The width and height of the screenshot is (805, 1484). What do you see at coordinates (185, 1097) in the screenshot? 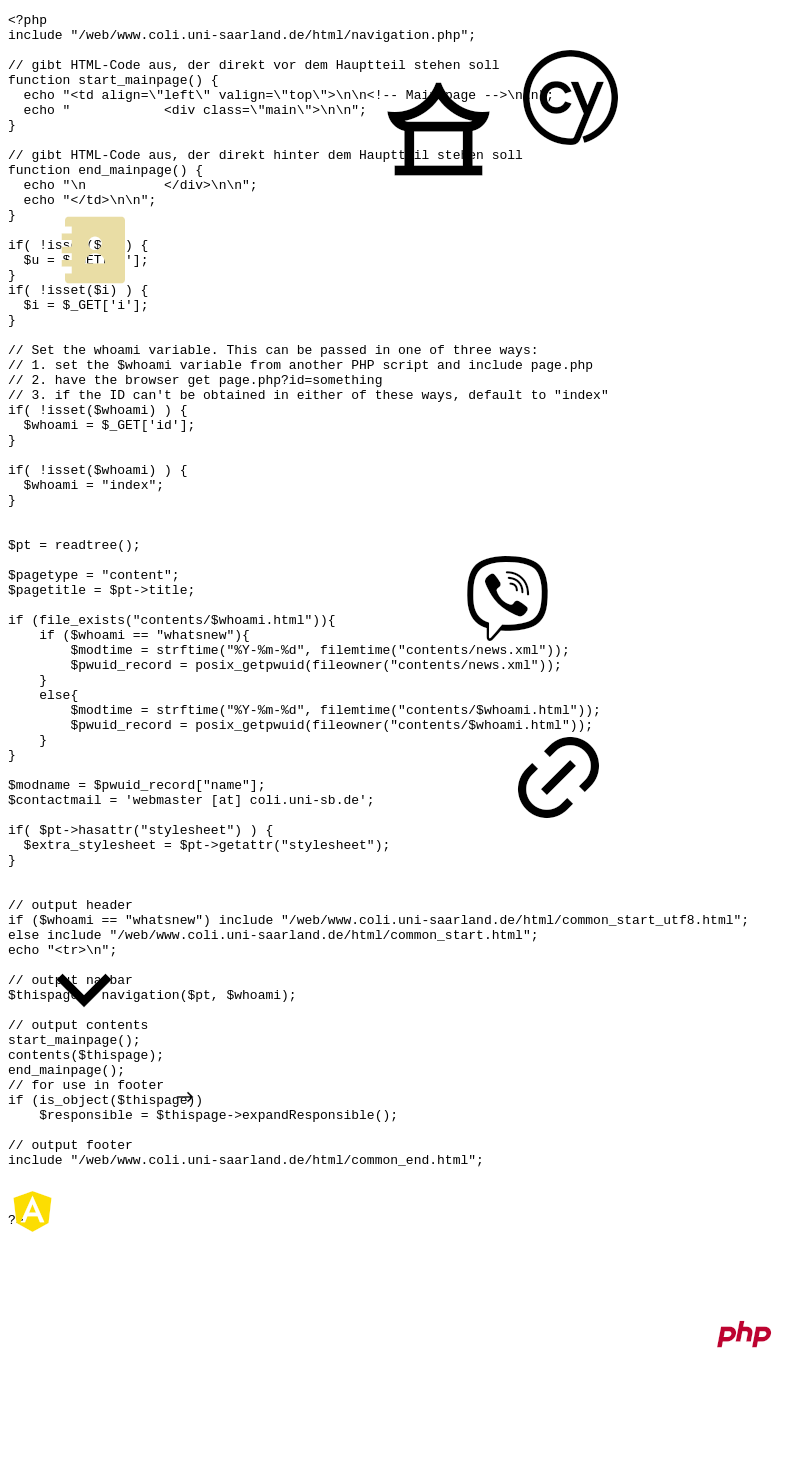
I see `navigate to the next page or step` at bounding box center [185, 1097].